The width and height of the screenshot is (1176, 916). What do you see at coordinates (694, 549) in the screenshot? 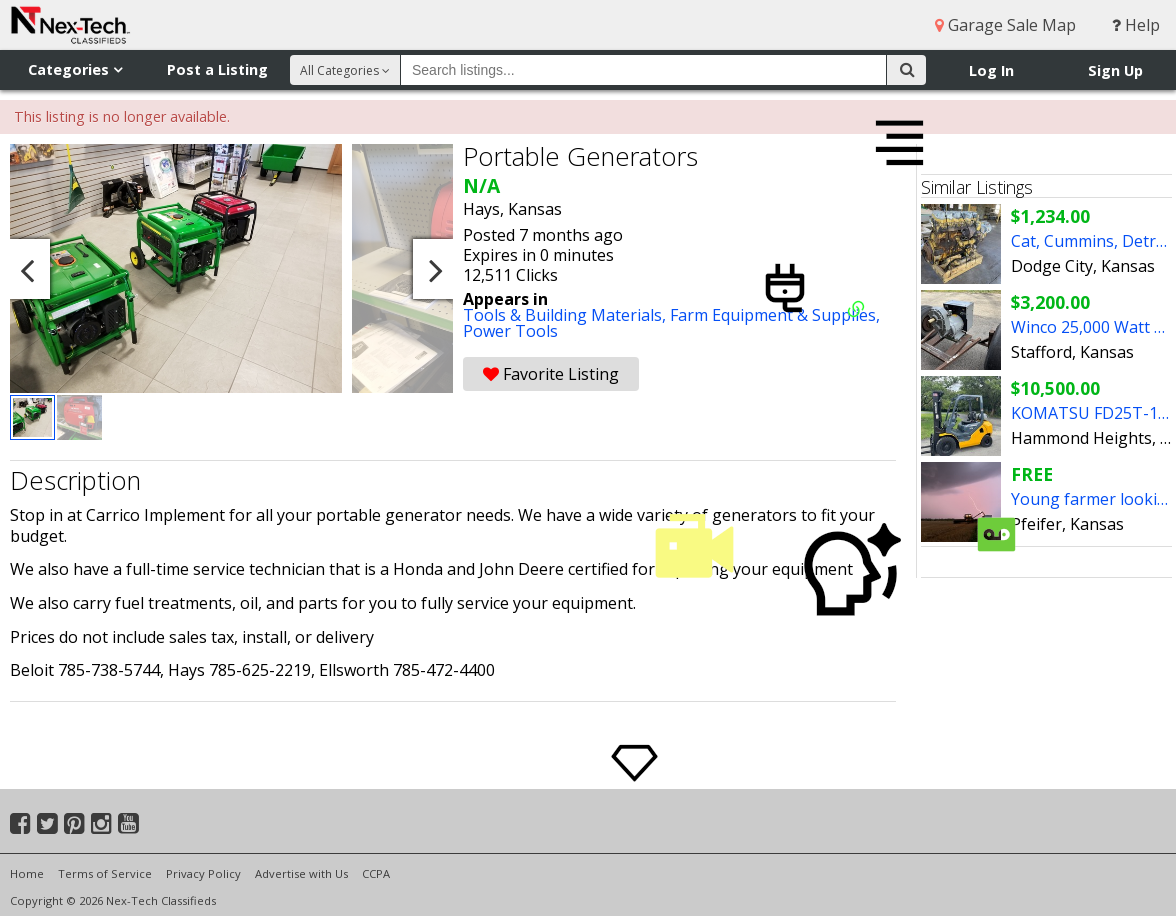
I see `start recording video` at bounding box center [694, 549].